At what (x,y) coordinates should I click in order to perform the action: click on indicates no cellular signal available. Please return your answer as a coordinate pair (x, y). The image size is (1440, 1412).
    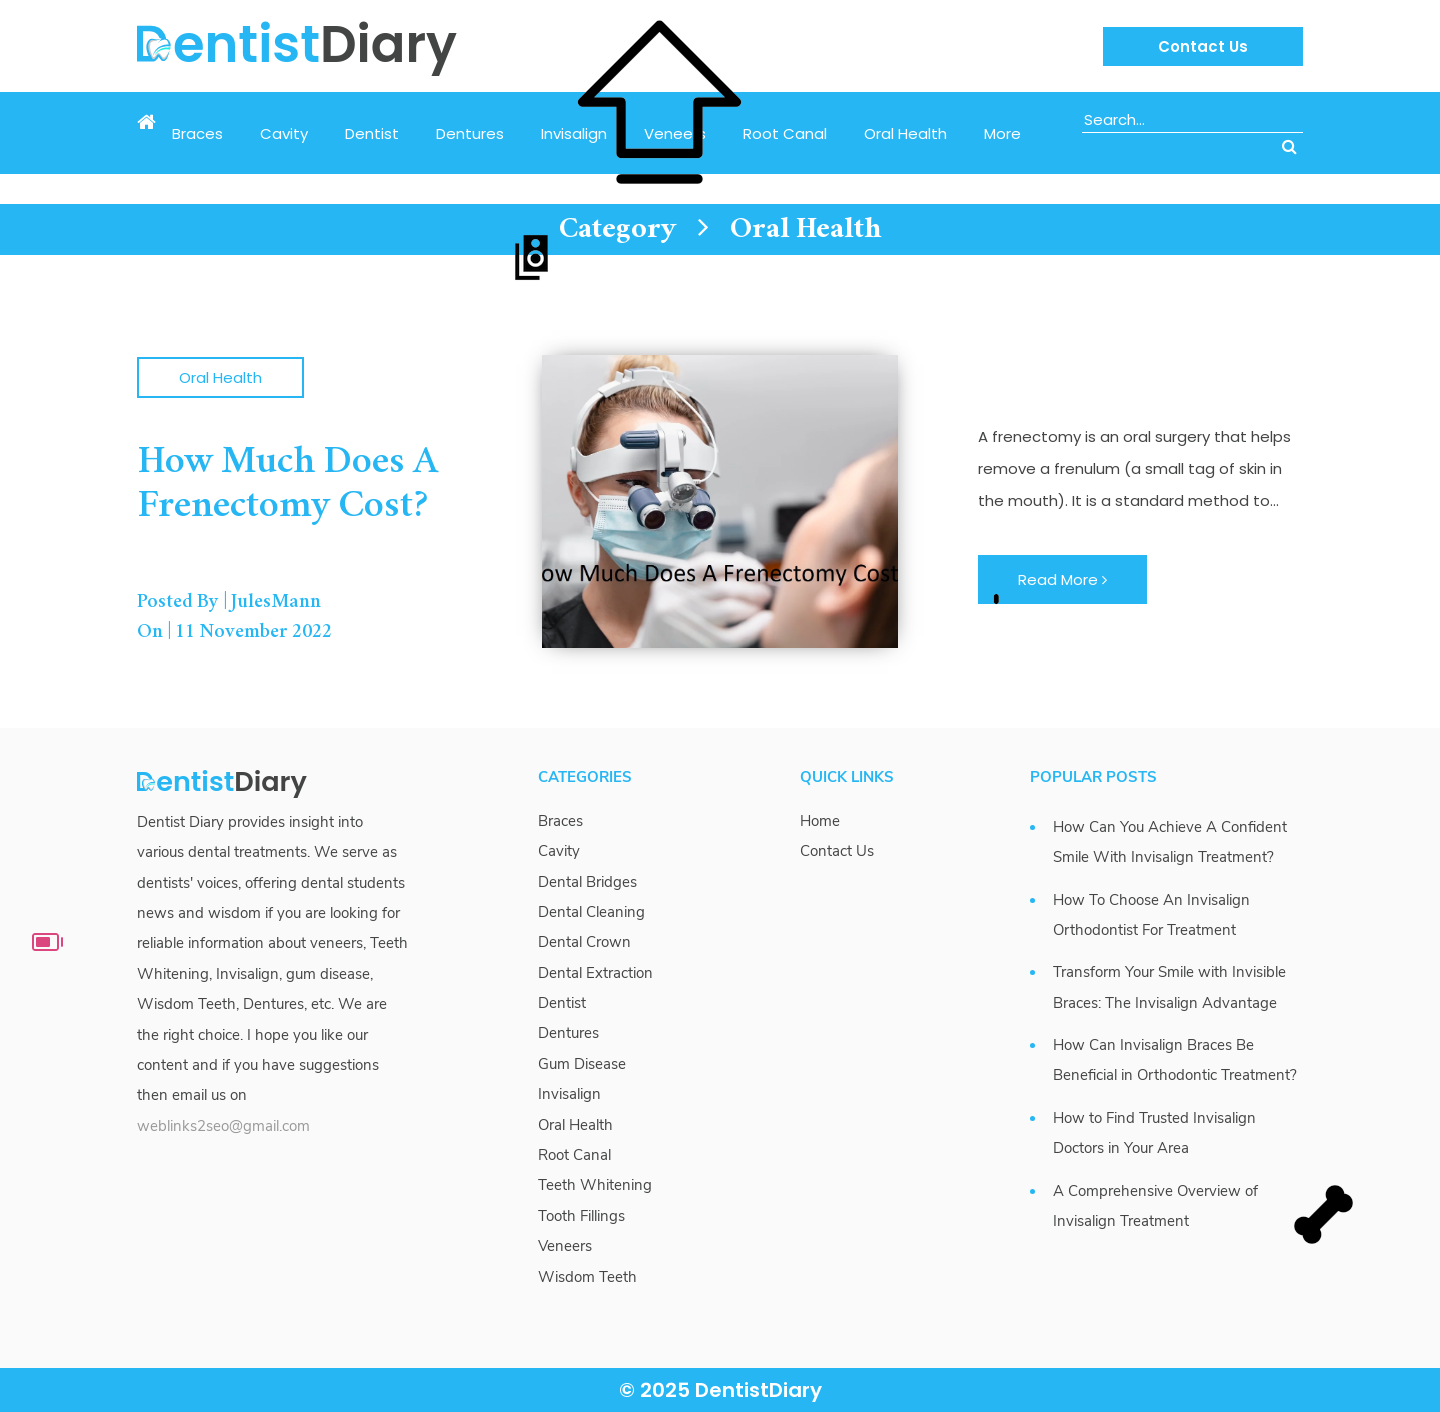
    Looking at the image, I should click on (1052, 556).